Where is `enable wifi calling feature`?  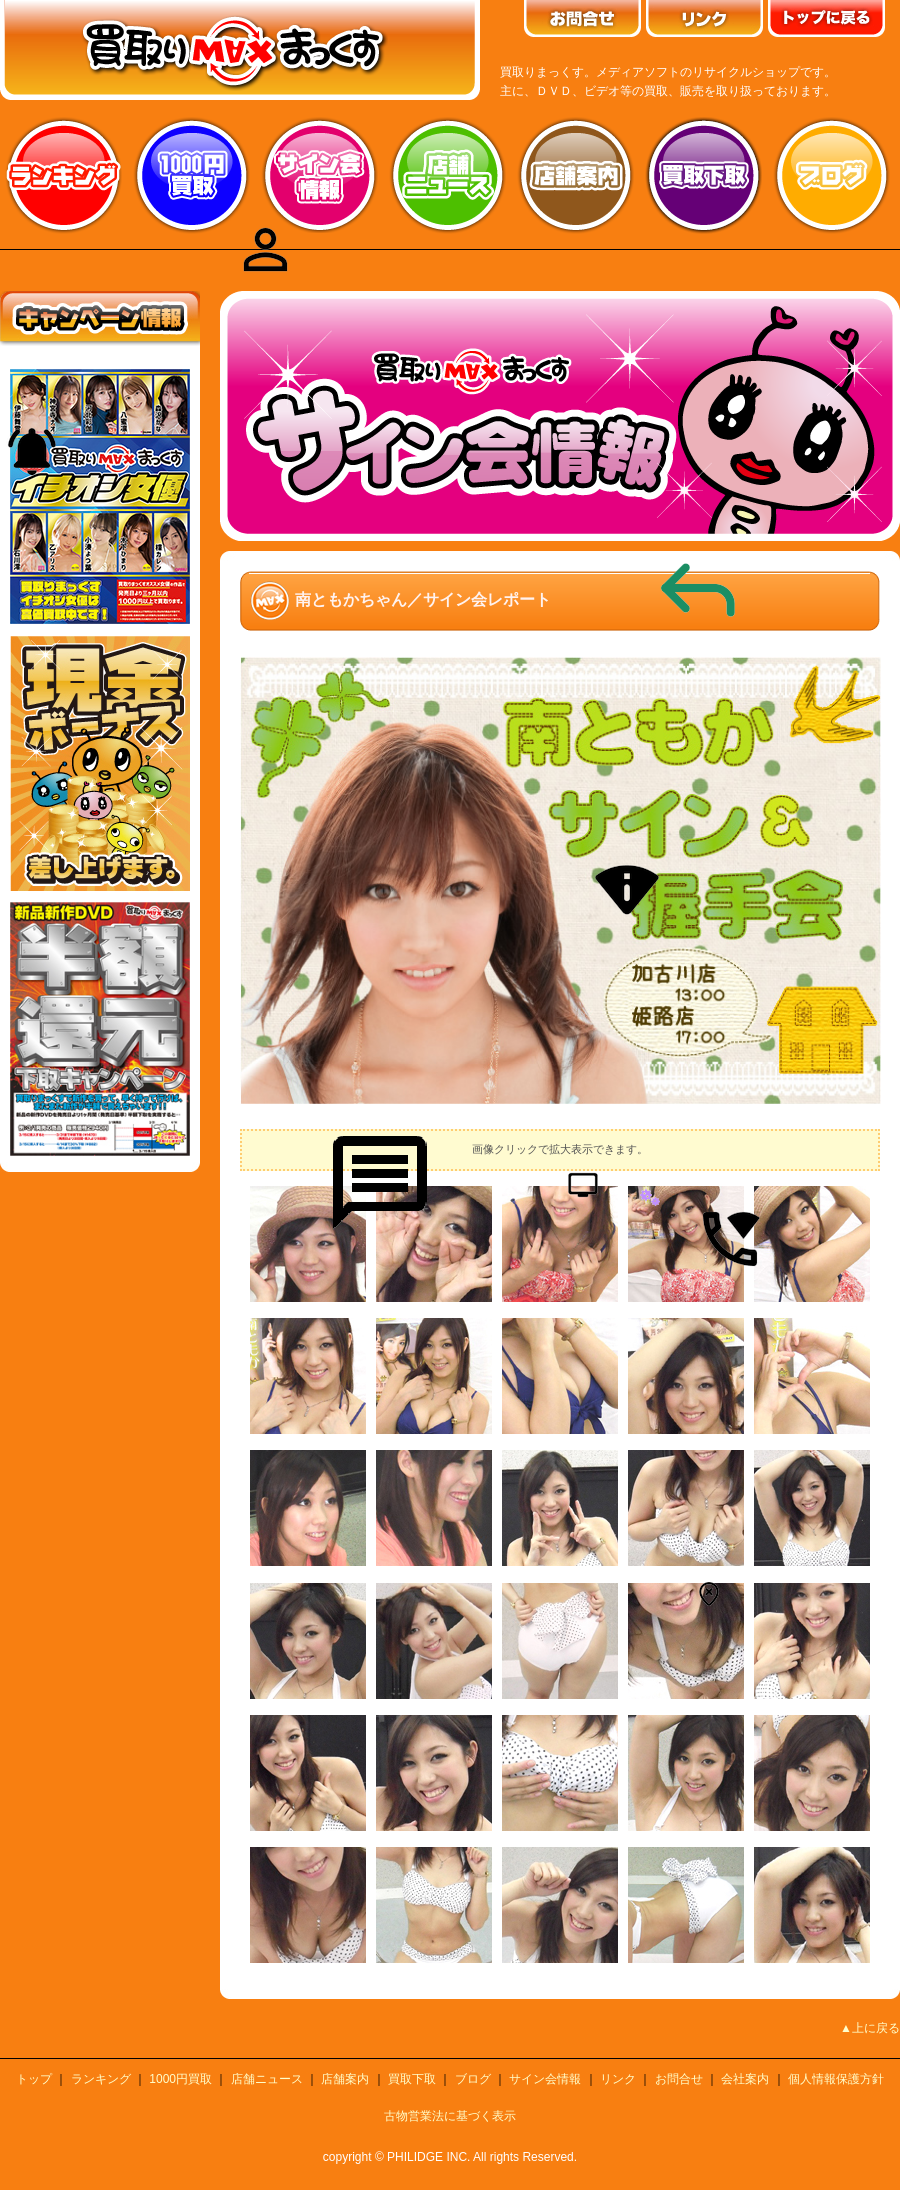 enable wifi calling feature is located at coordinates (730, 1239).